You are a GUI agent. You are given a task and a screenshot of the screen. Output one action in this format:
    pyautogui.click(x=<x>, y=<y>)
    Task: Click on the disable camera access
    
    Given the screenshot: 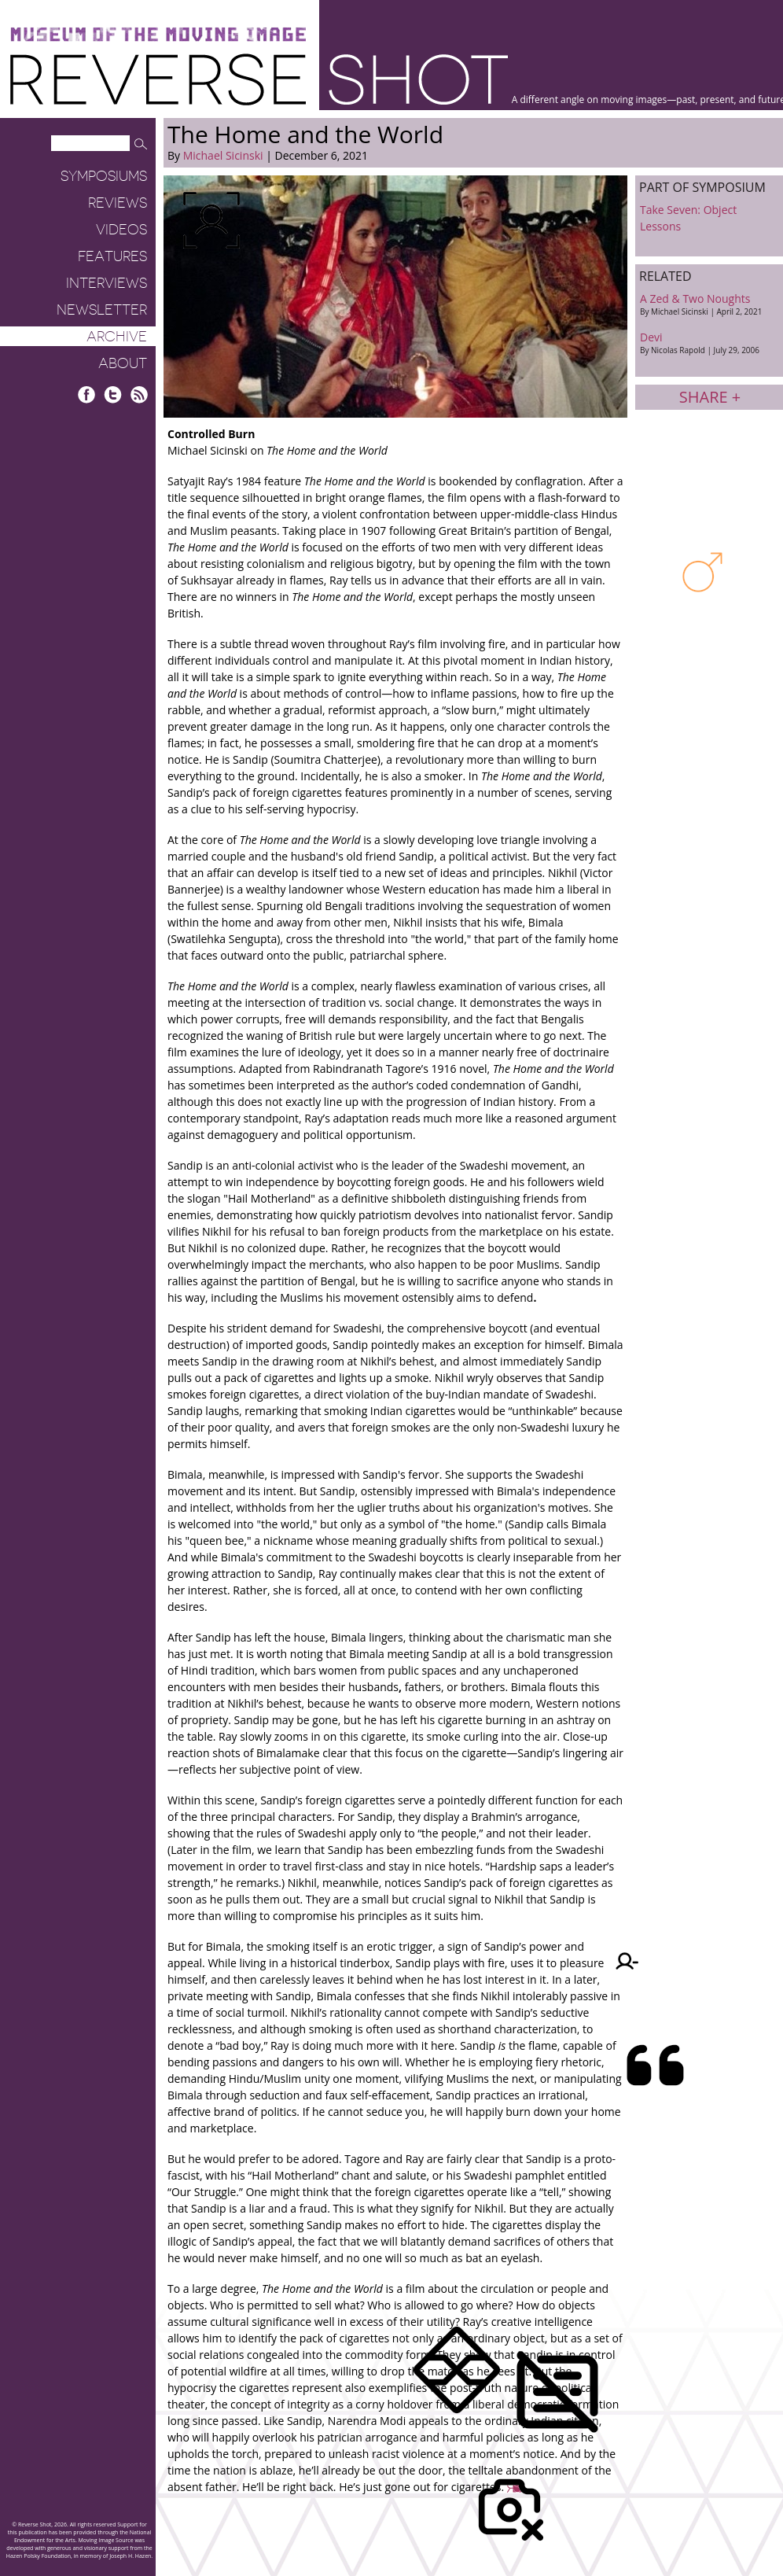 What is the action you would take?
    pyautogui.click(x=509, y=2507)
    